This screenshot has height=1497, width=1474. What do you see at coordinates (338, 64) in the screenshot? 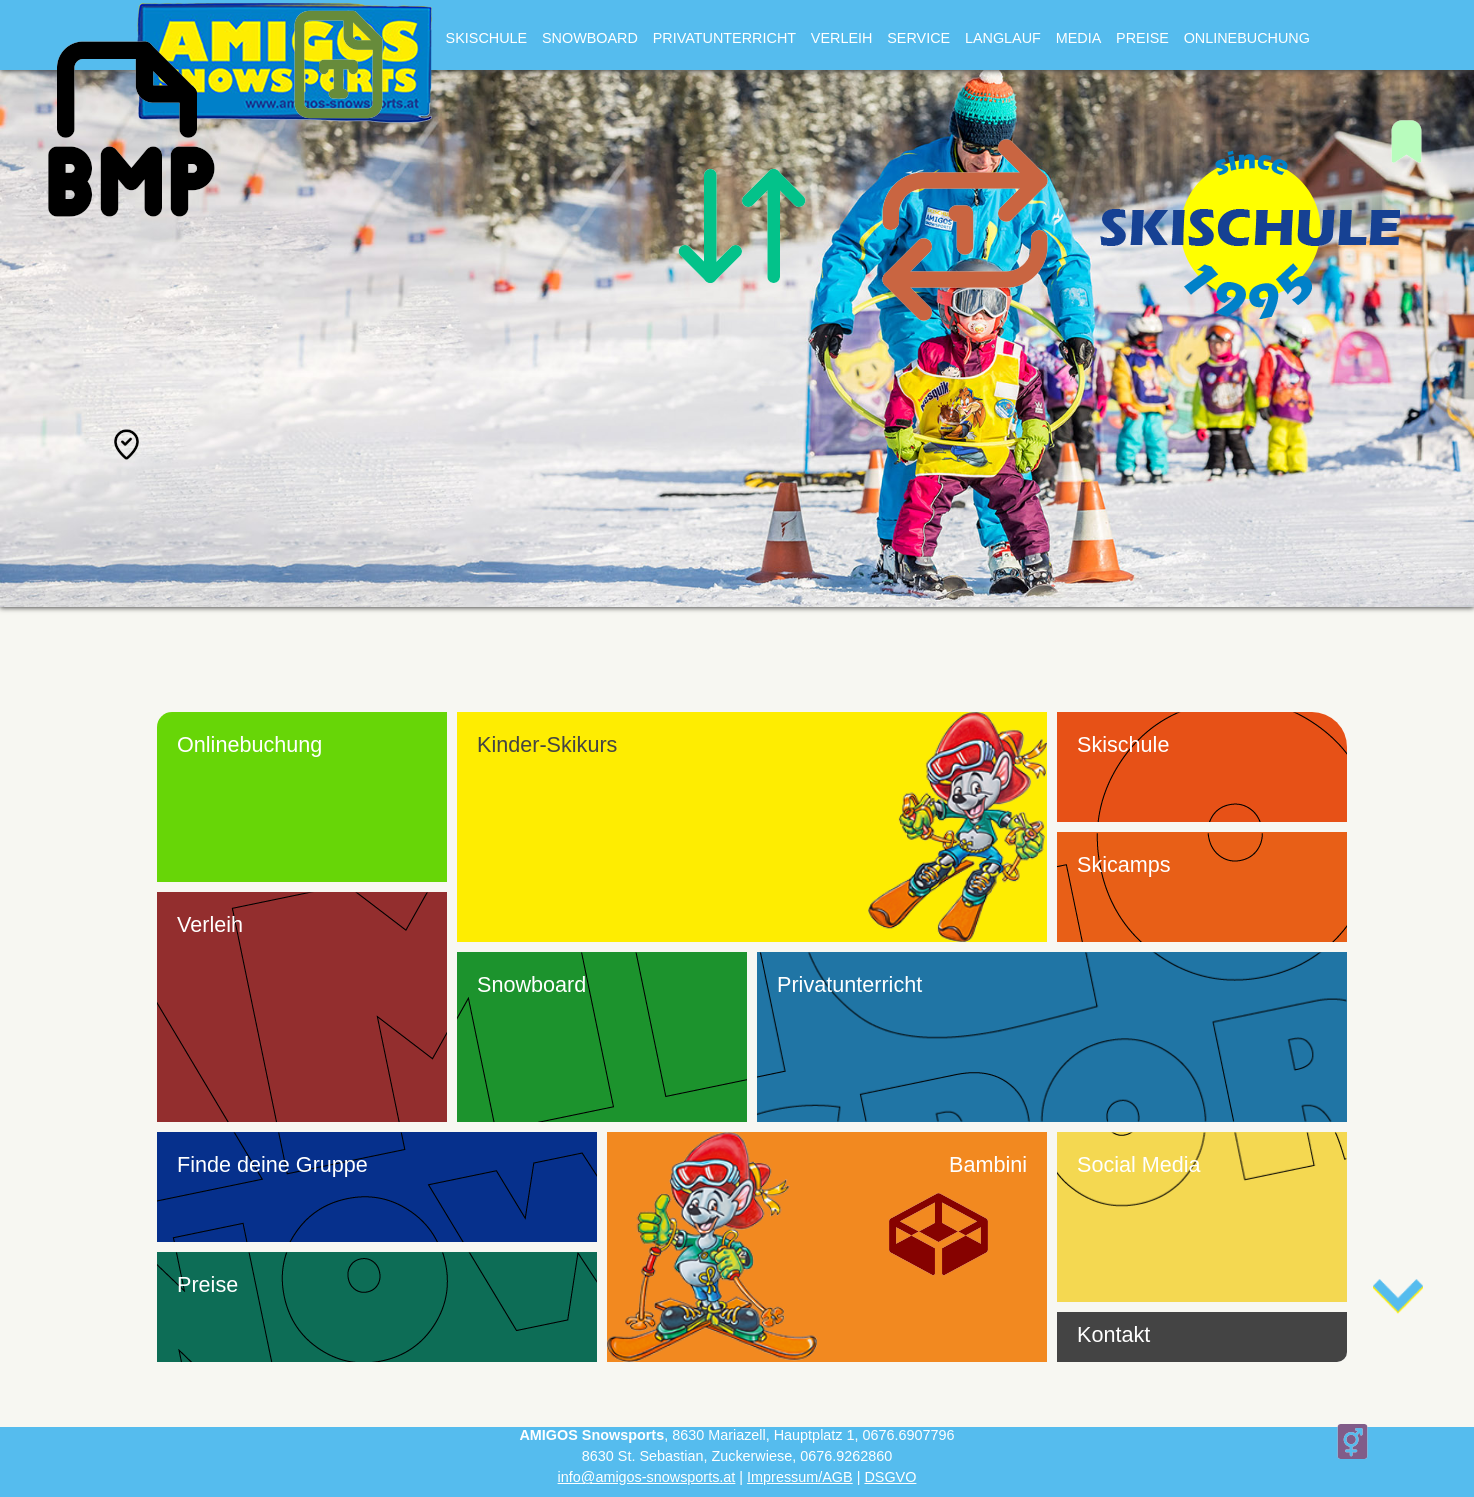
I see `view text or document file type` at bounding box center [338, 64].